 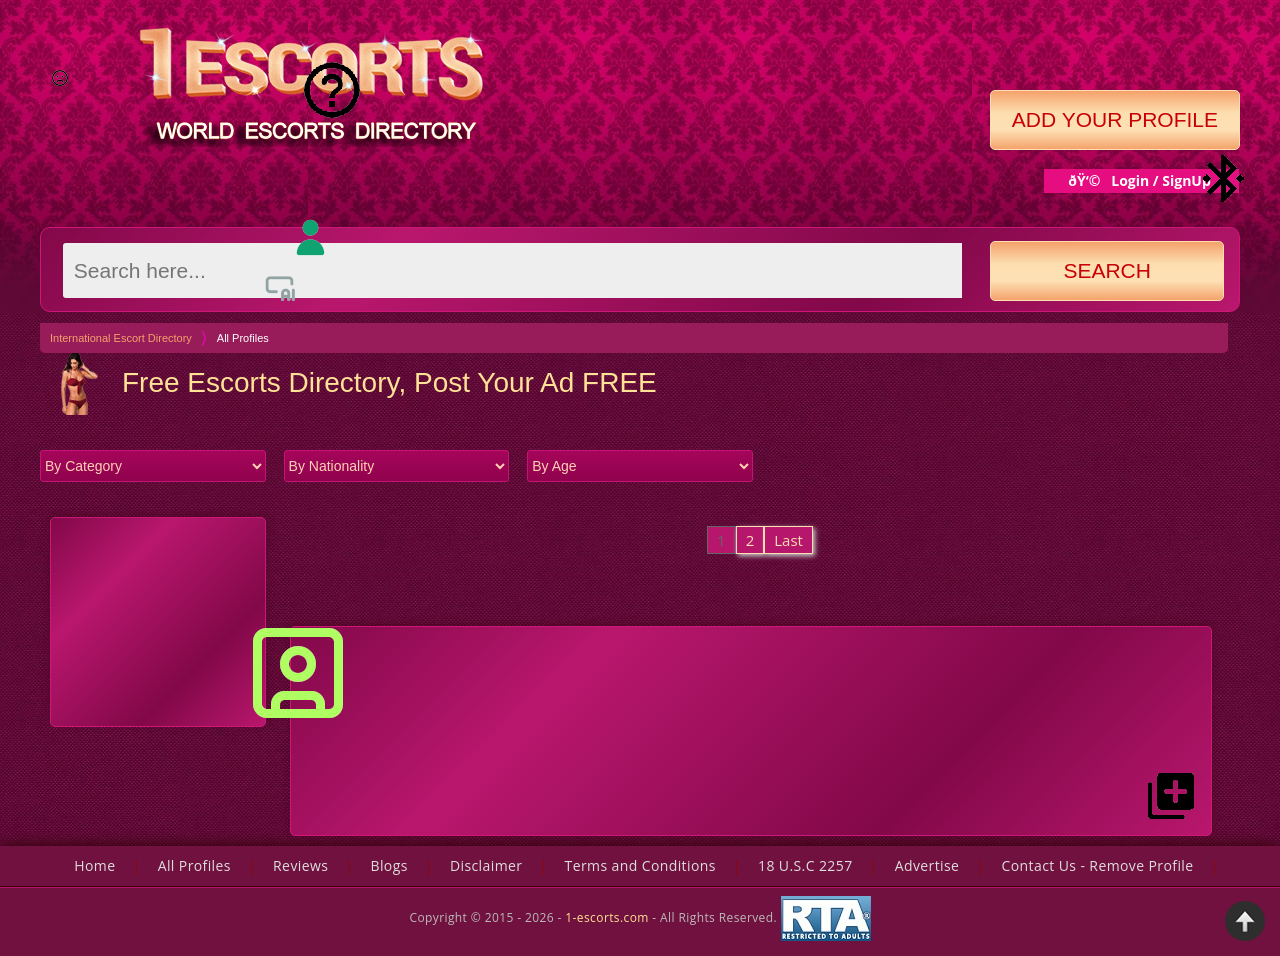 I want to click on view your profile, so click(x=310, y=237).